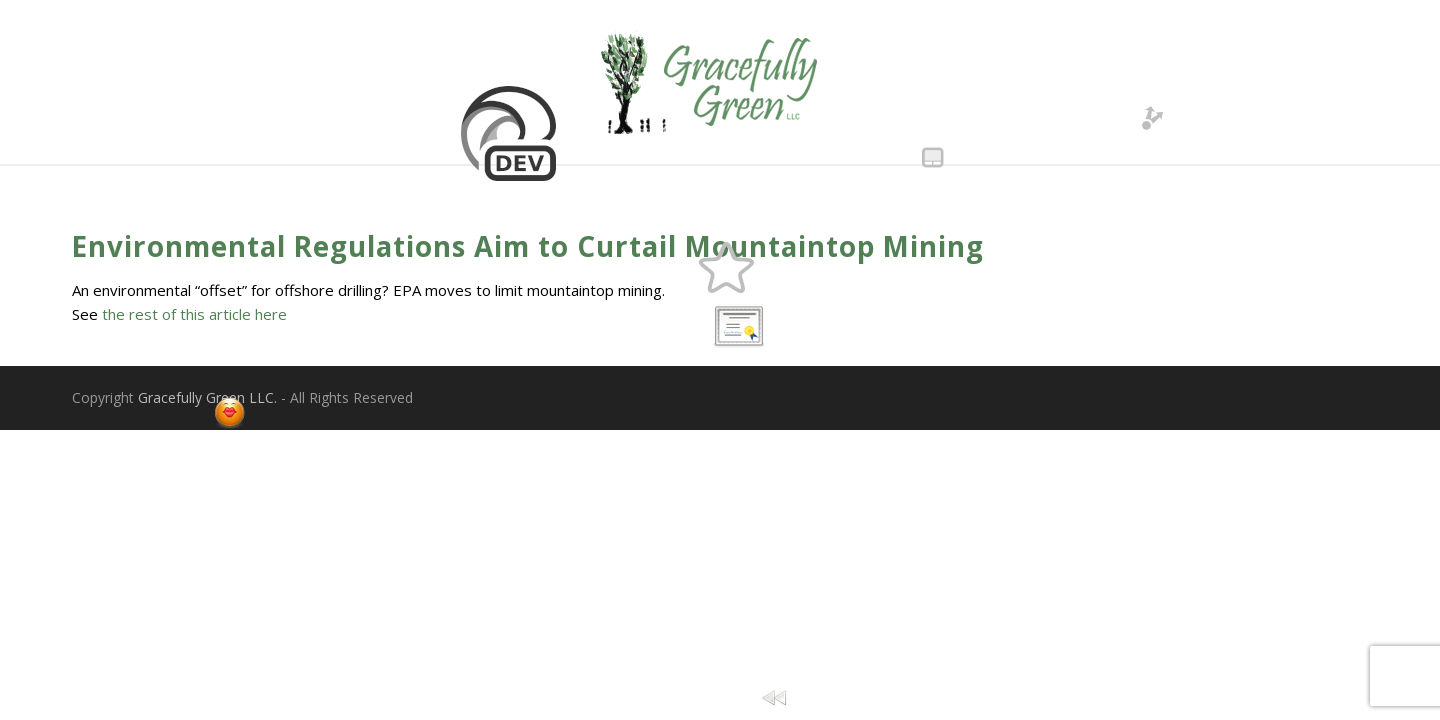  I want to click on indicates a certificate or credential file, so click(739, 327).